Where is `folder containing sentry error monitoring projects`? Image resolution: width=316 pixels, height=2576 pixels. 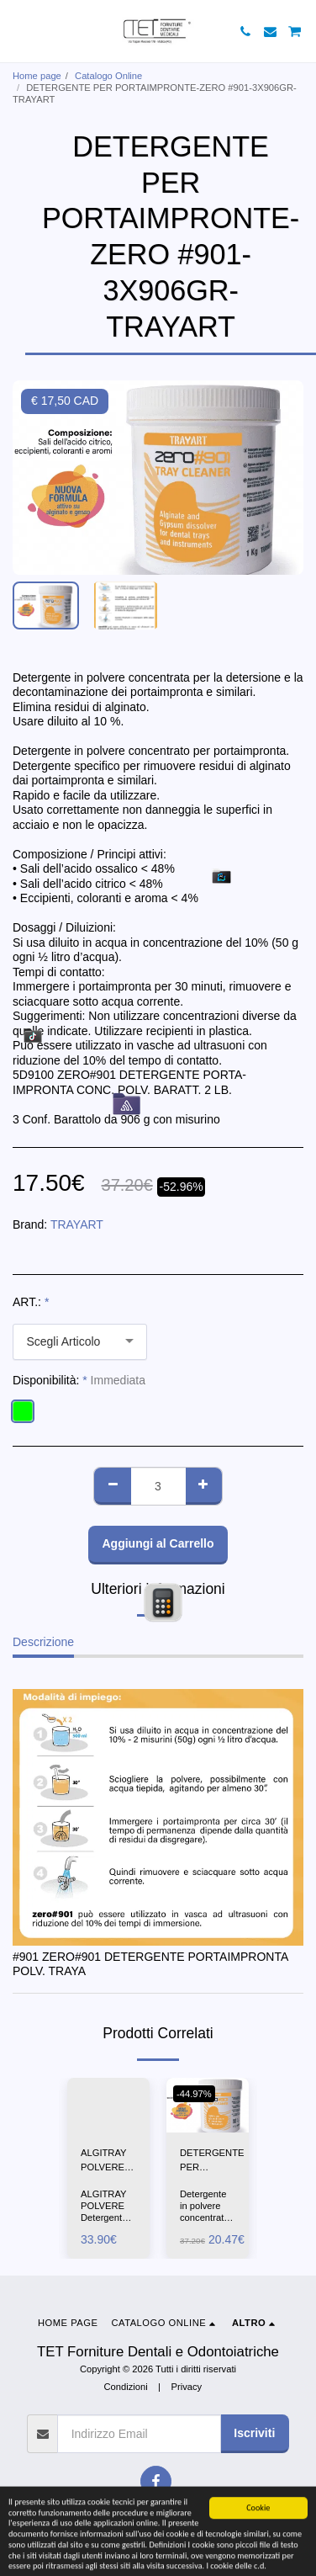
folder containing sentry error monitoring projects is located at coordinates (126, 1104).